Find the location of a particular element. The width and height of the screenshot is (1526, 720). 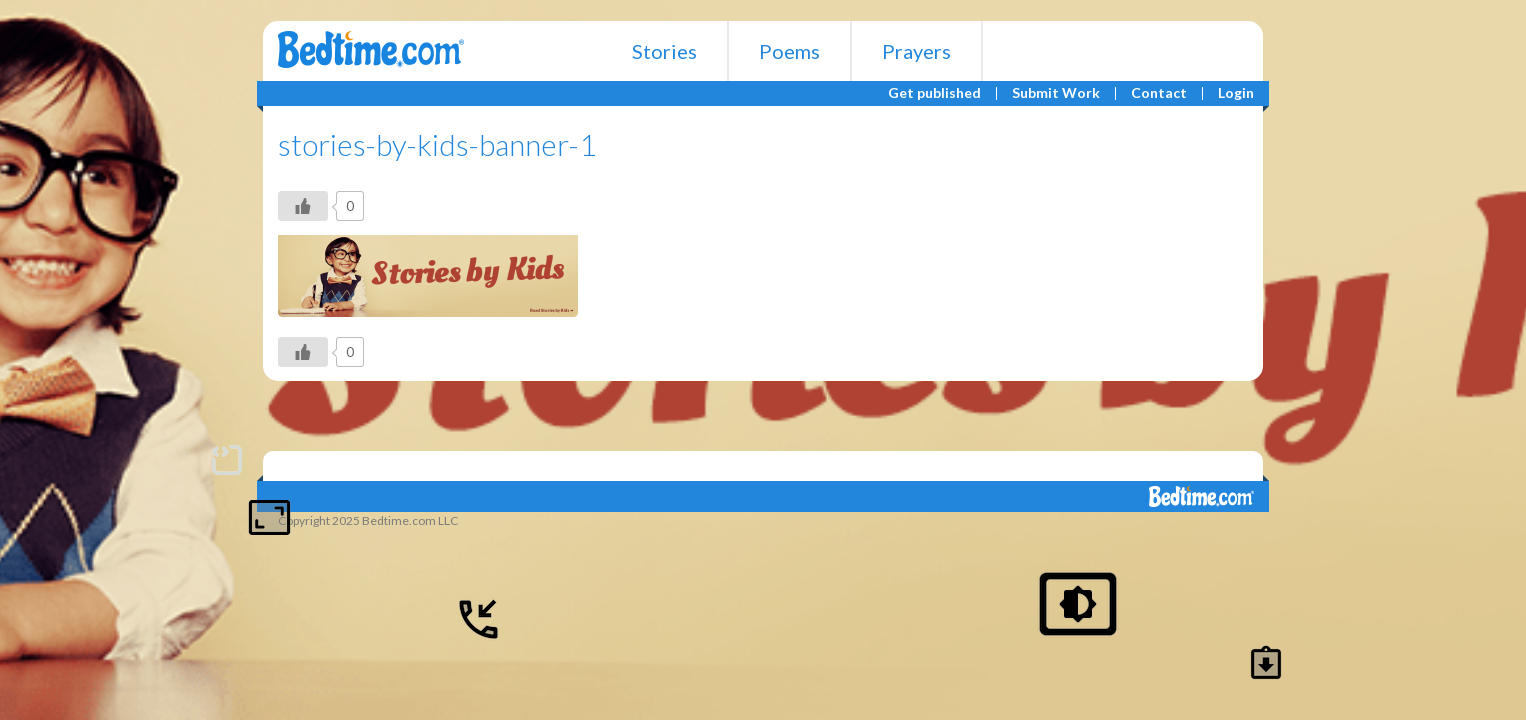

indicates an incoming call or callback request is located at coordinates (478, 619).